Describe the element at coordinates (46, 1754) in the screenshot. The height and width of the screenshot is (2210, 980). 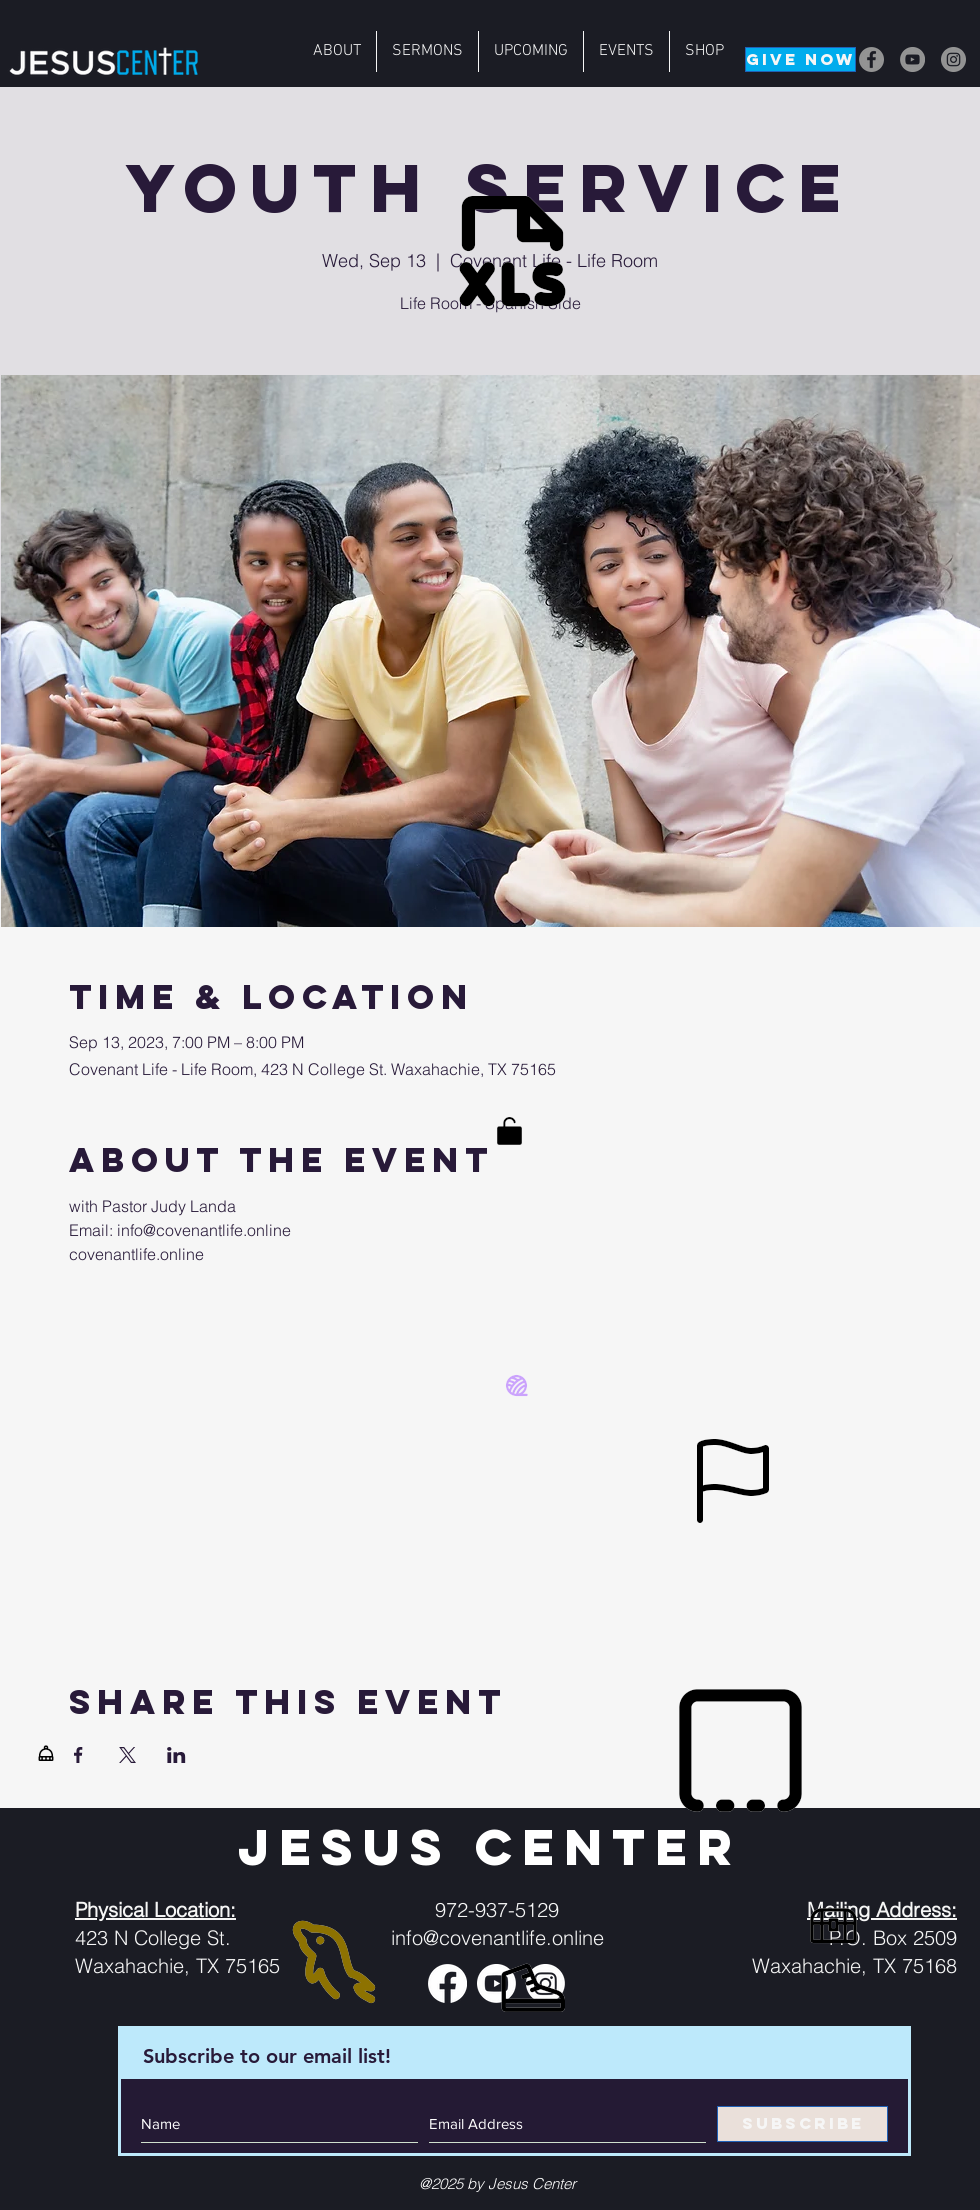
I see `select winter or cold weather category` at that location.